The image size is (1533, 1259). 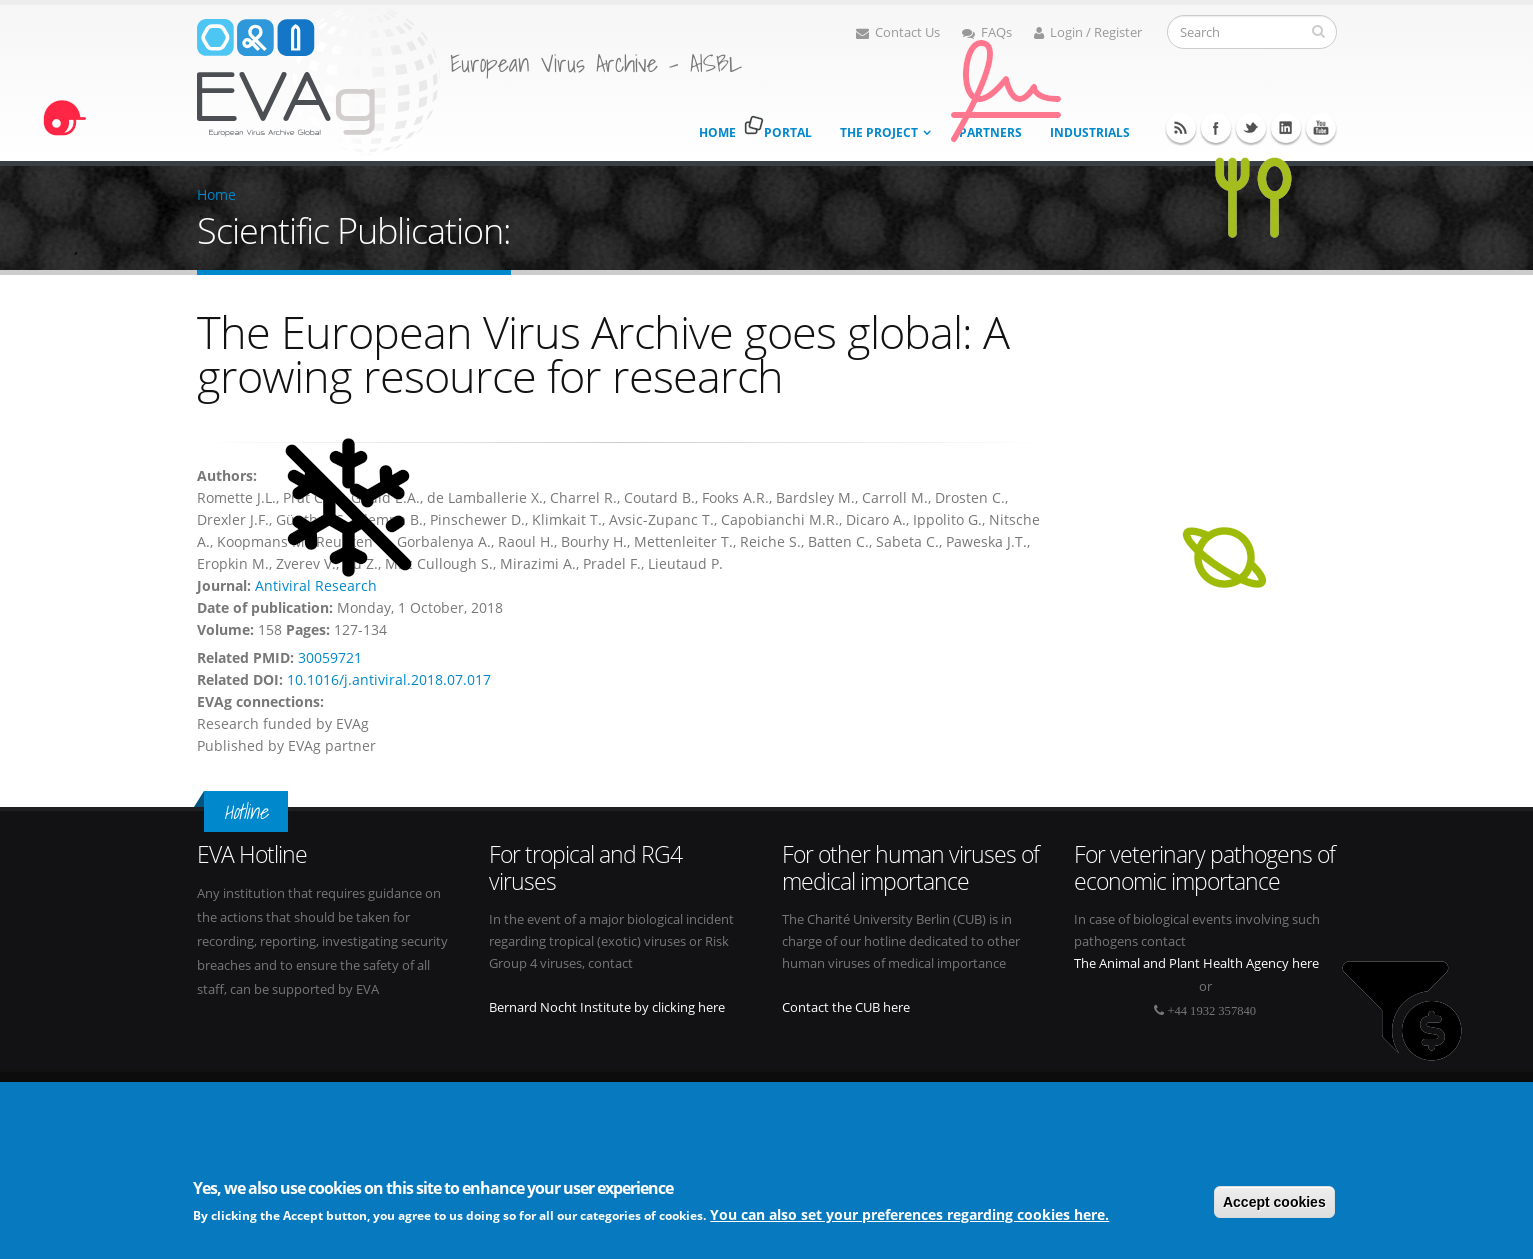 I want to click on view baseball or sports equipment, so click(x=63, y=118).